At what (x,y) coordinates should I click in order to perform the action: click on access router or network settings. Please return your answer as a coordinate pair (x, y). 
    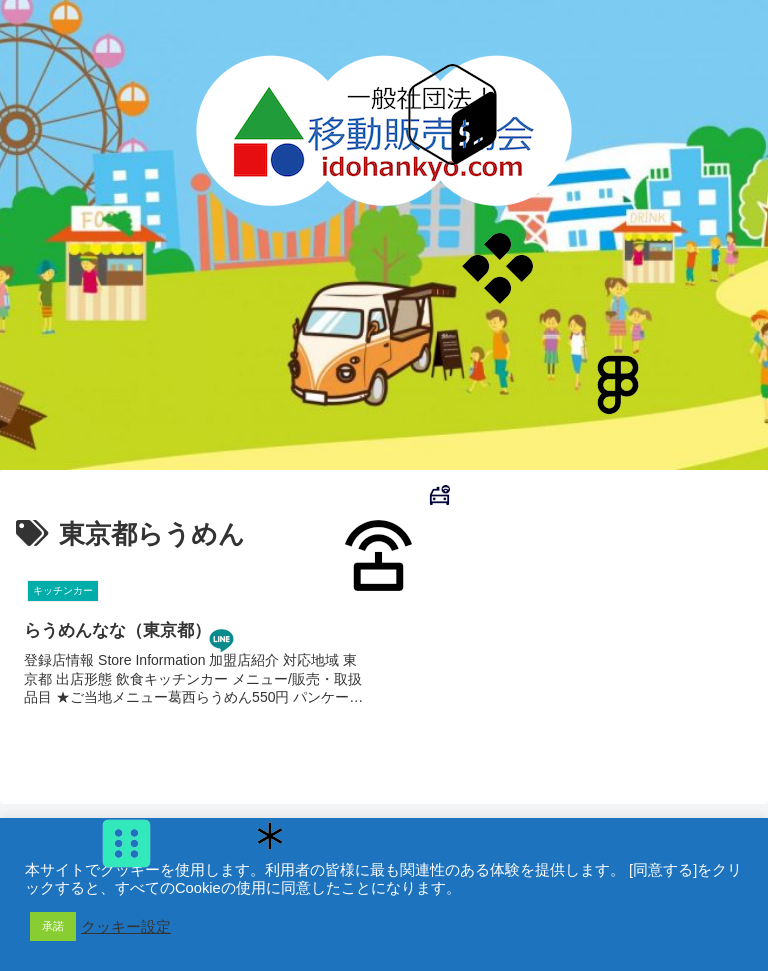
    Looking at the image, I should click on (378, 555).